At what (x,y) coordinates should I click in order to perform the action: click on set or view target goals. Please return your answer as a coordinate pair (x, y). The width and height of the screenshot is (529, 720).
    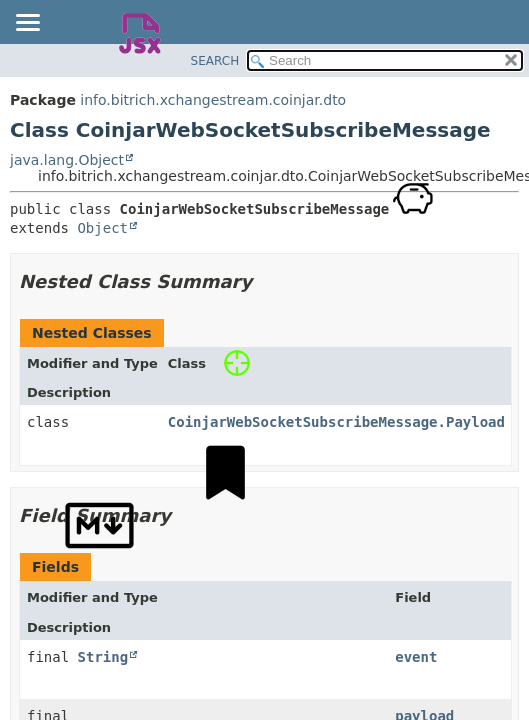
    Looking at the image, I should click on (237, 363).